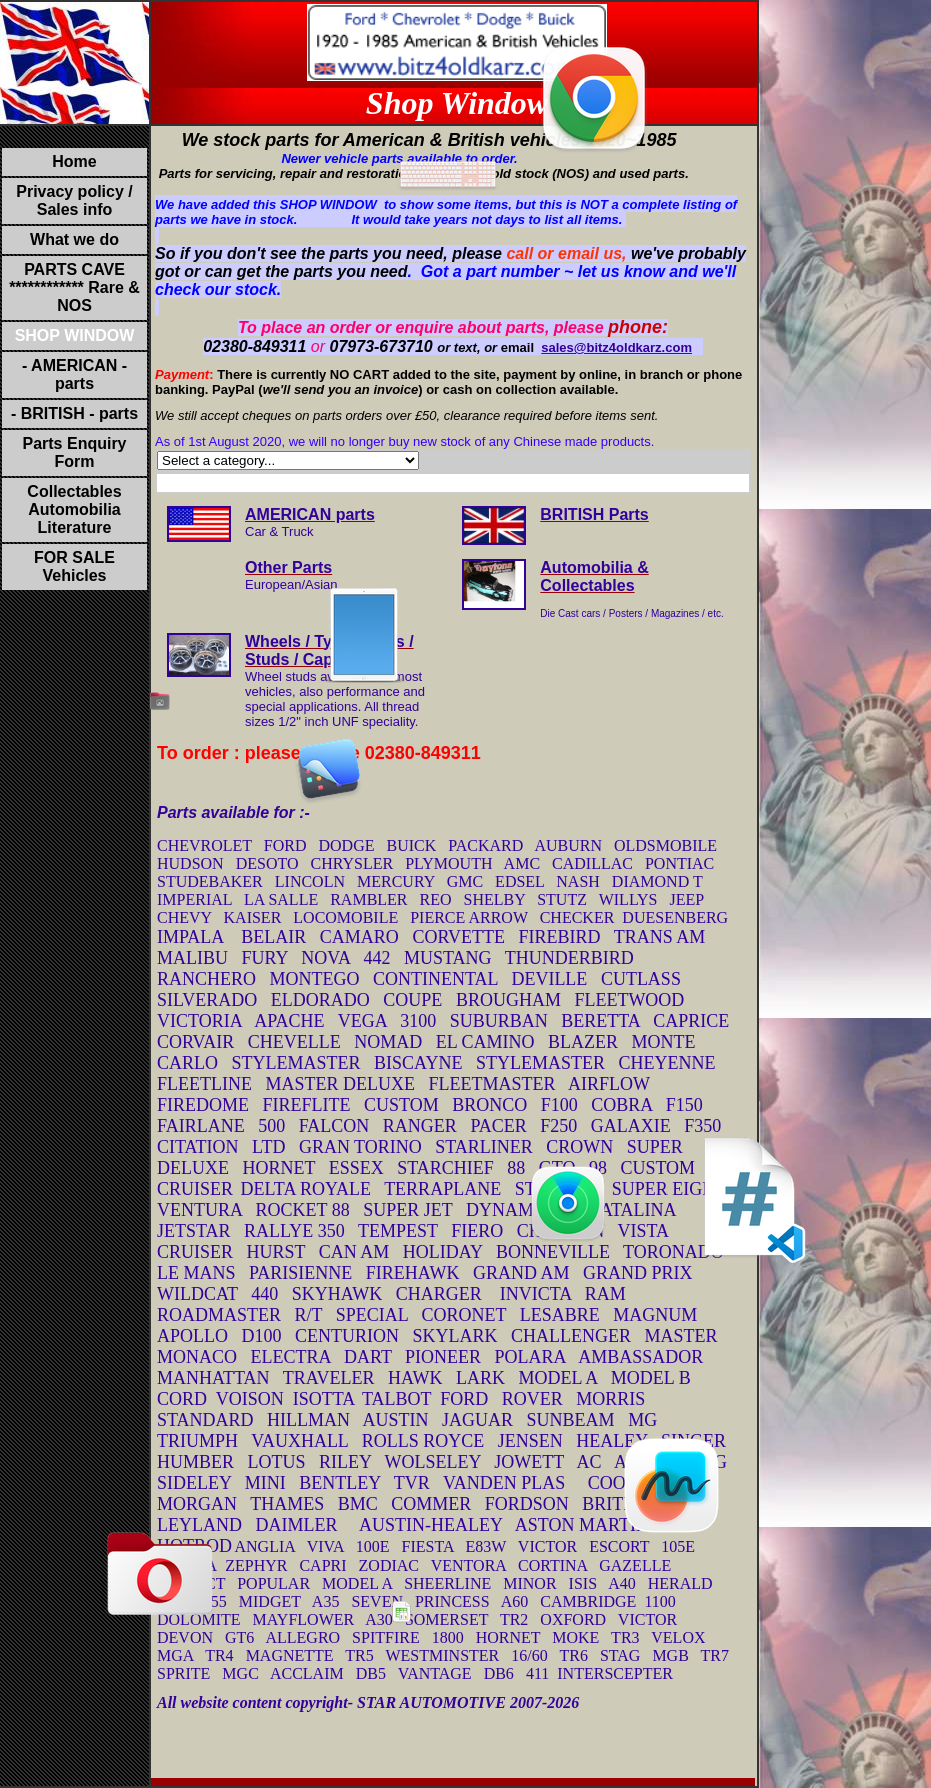 The height and width of the screenshot is (1788, 931). What do you see at coordinates (568, 1203) in the screenshot?
I see `open Find My app to locate devices or people` at bounding box center [568, 1203].